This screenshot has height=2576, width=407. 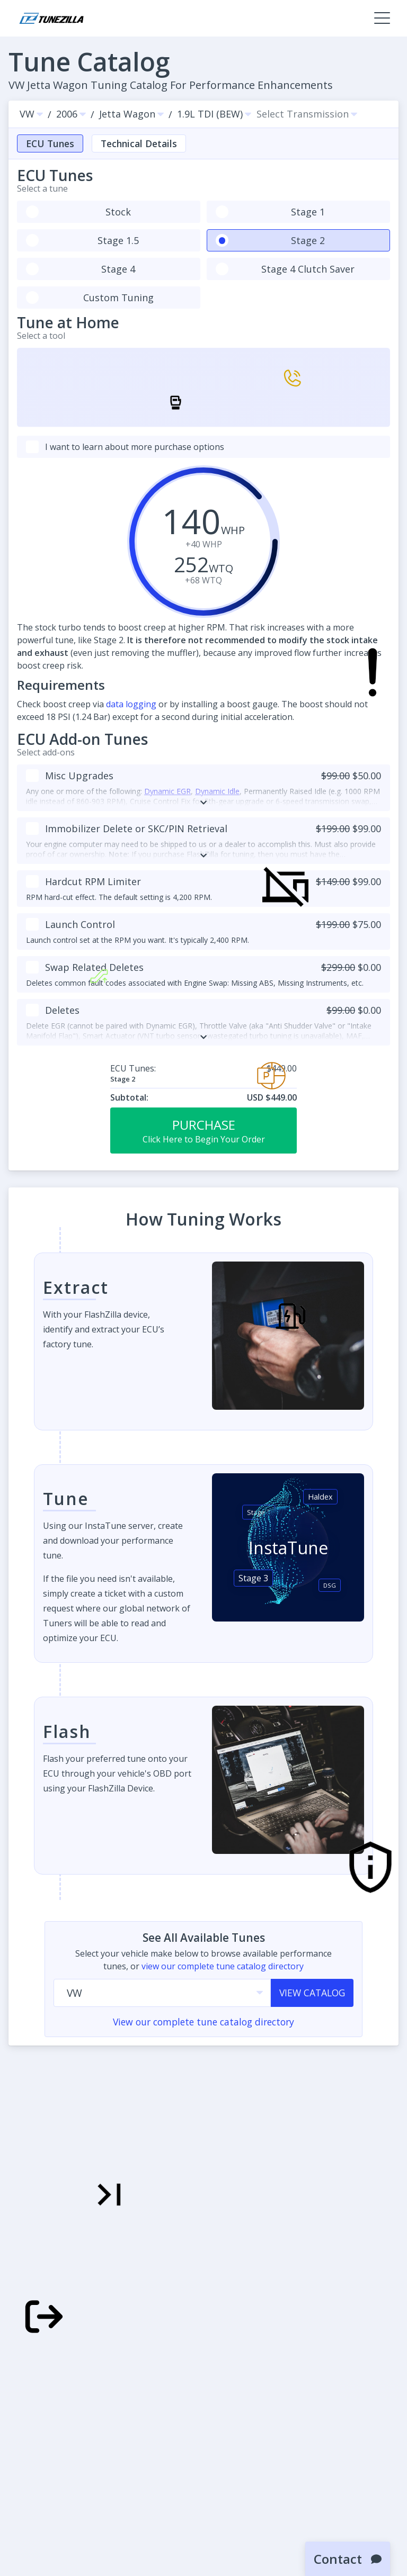 I want to click on access mixed martial arts or boxing content, so click(x=175, y=402).